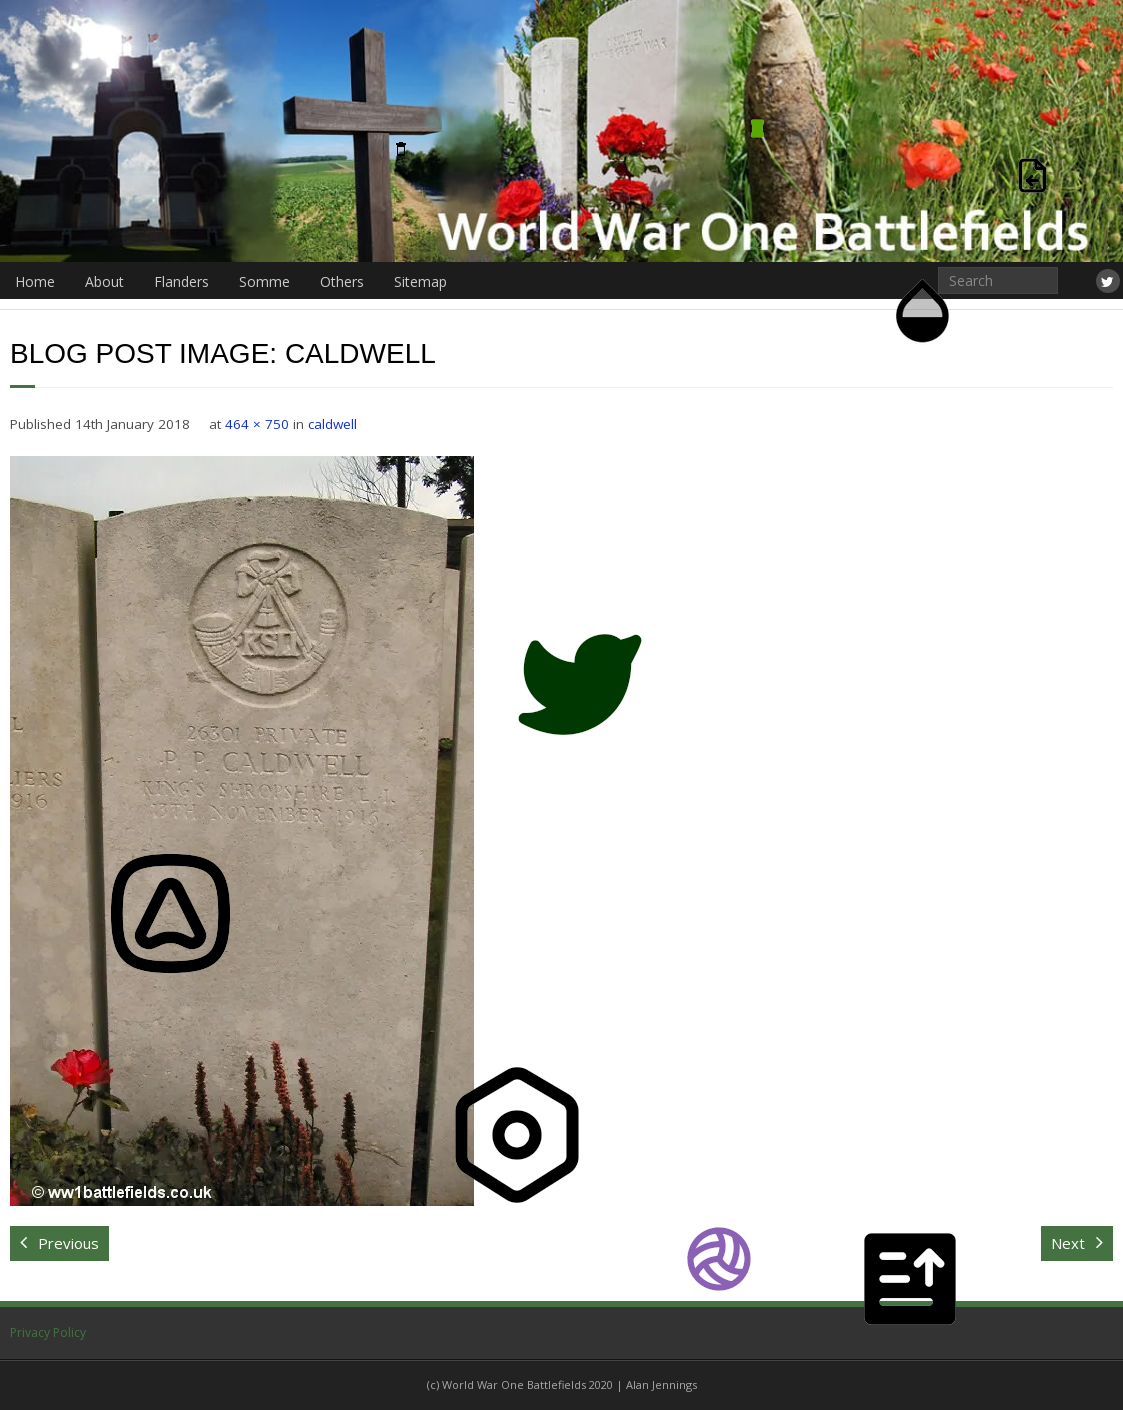 This screenshot has height=1410, width=1123. I want to click on sort items in descending order, so click(910, 1279).